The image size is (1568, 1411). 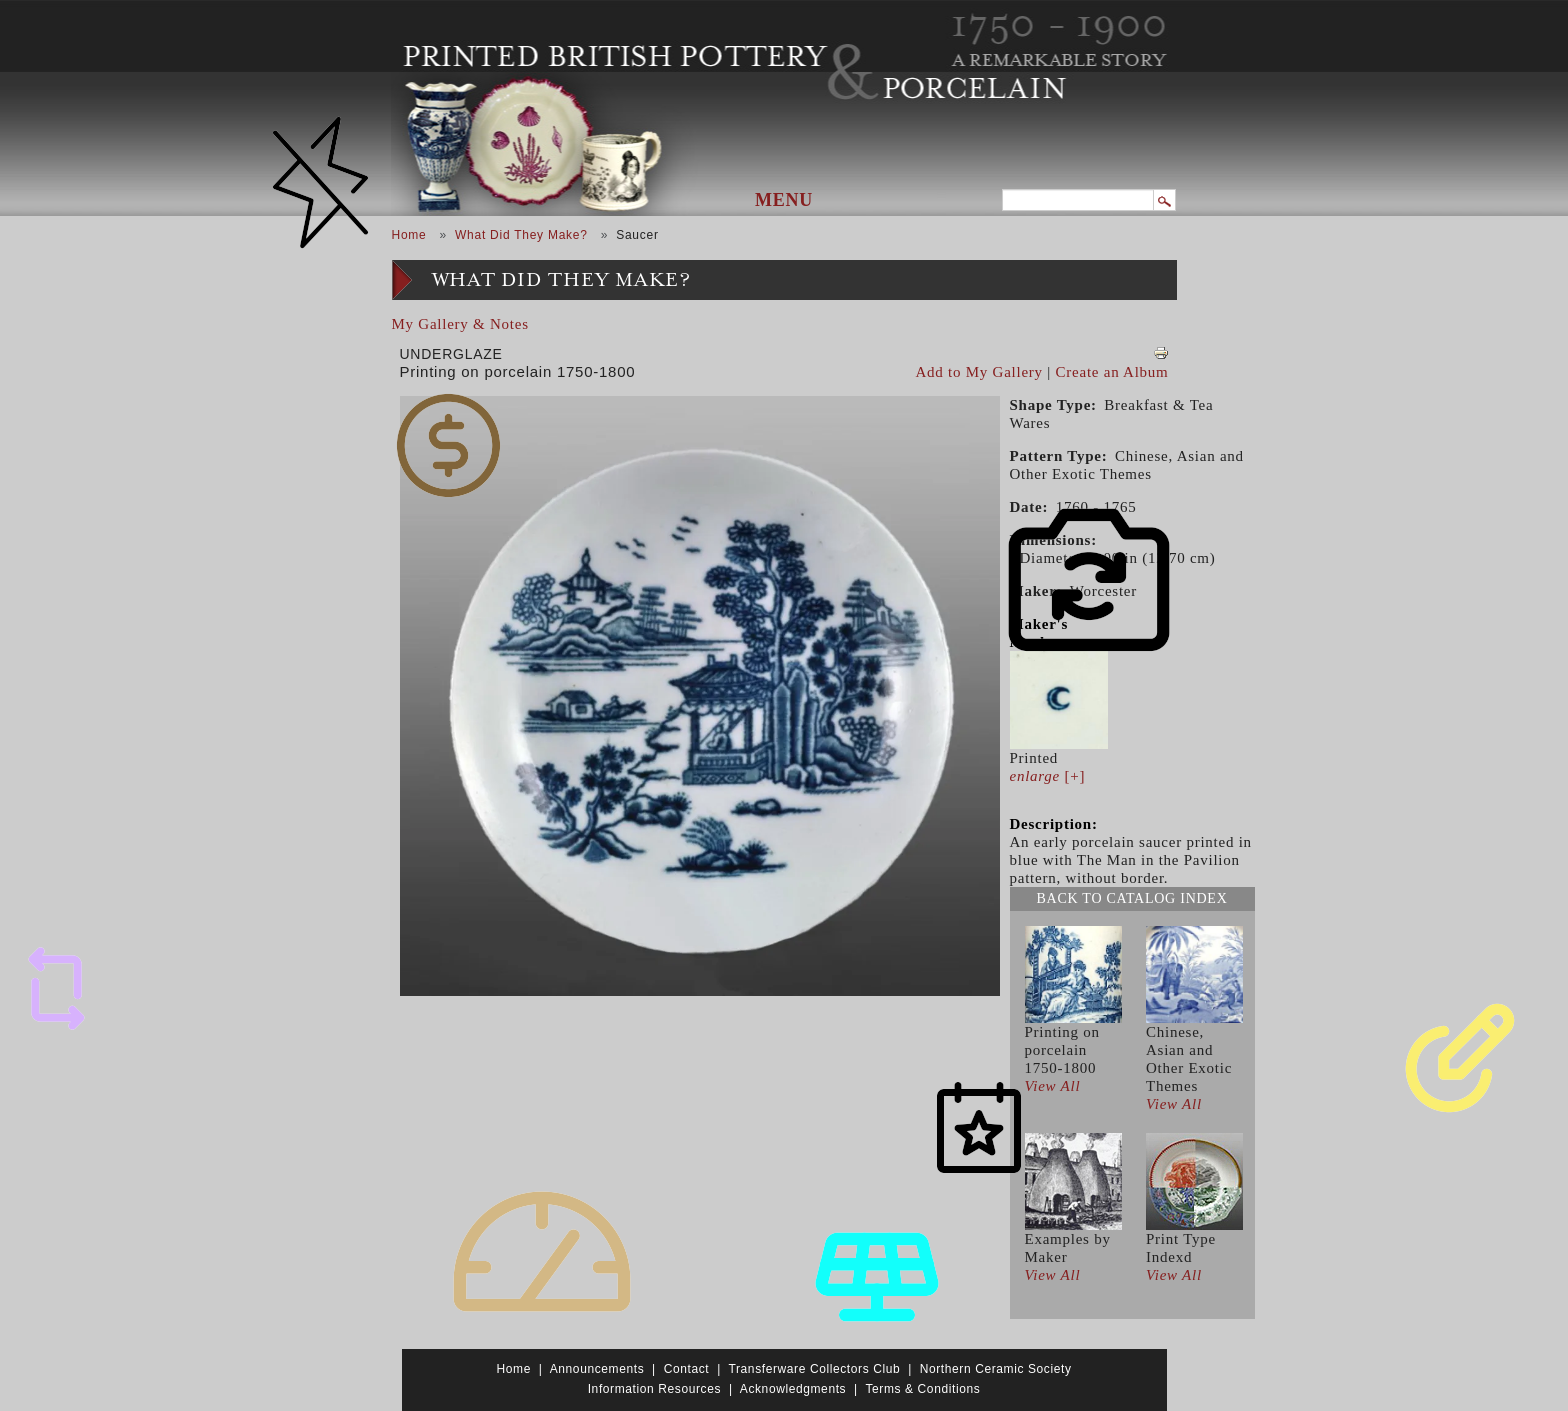 What do you see at coordinates (56, 988) in the screenshot?
I see `rotate your device orientation` at bounding box center [56, 988].